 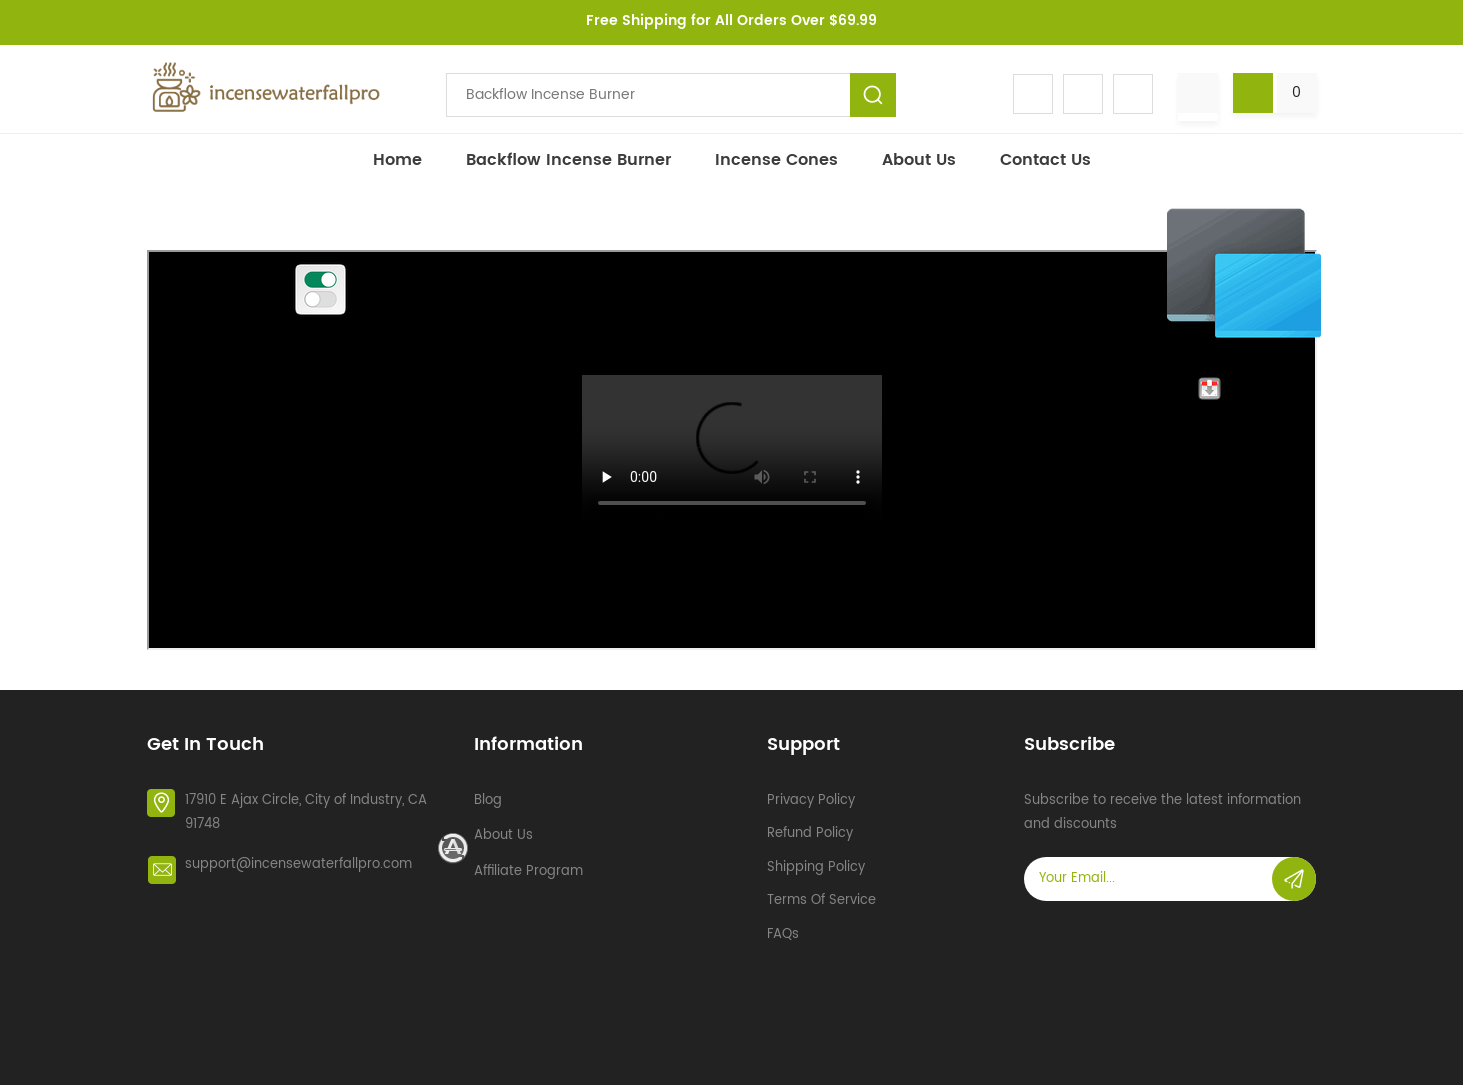 What do you see at coordinates (1209, 388) in the screenshot?
I see `open Transmission BitTorrent client` at bounding box center [1209, 388].